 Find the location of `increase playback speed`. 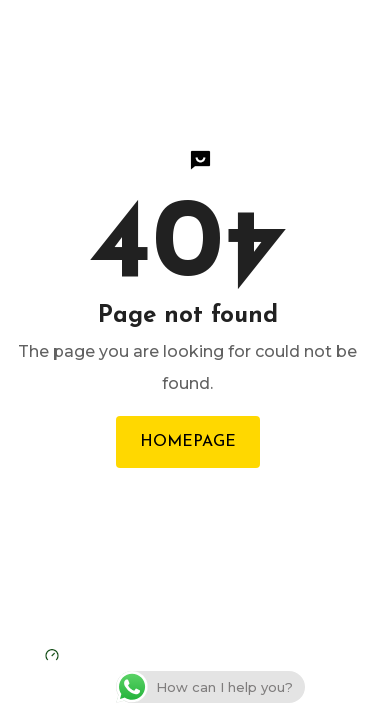

increase playback speed is located at coordinates (52, 655).